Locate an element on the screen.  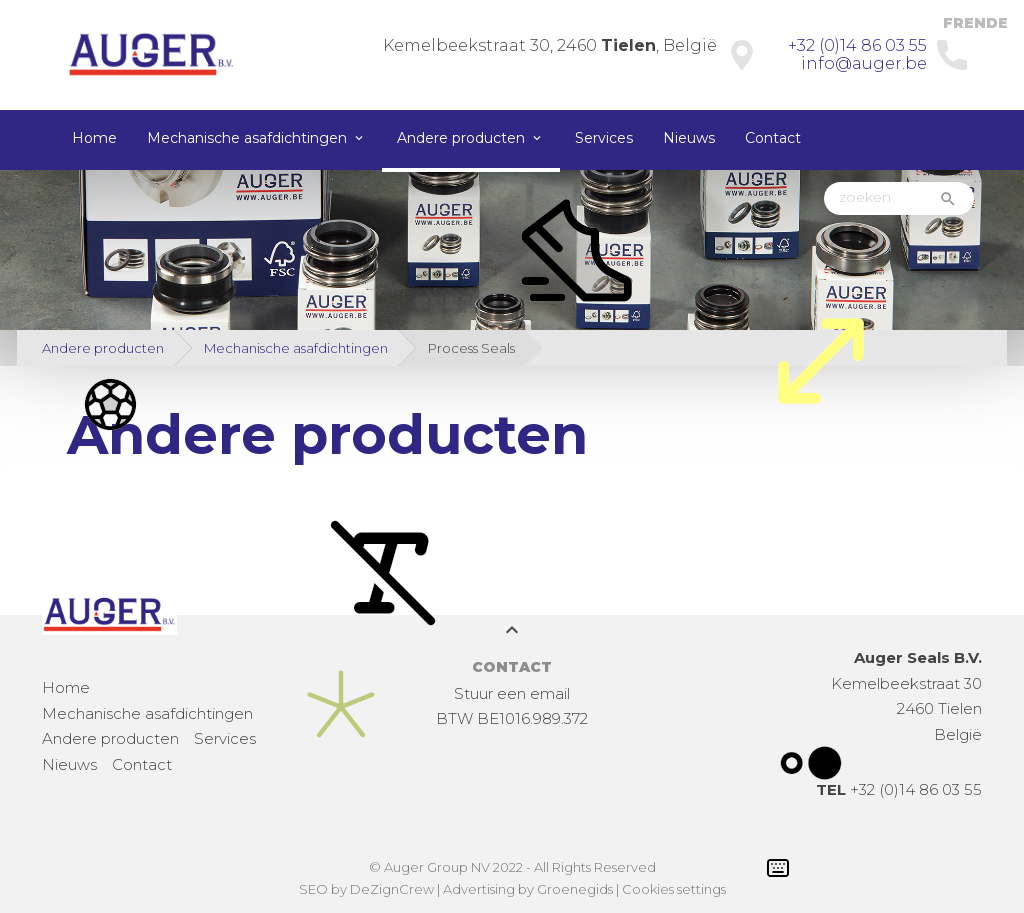
access sports or soccer-related content is located at coordinates (110, 404).